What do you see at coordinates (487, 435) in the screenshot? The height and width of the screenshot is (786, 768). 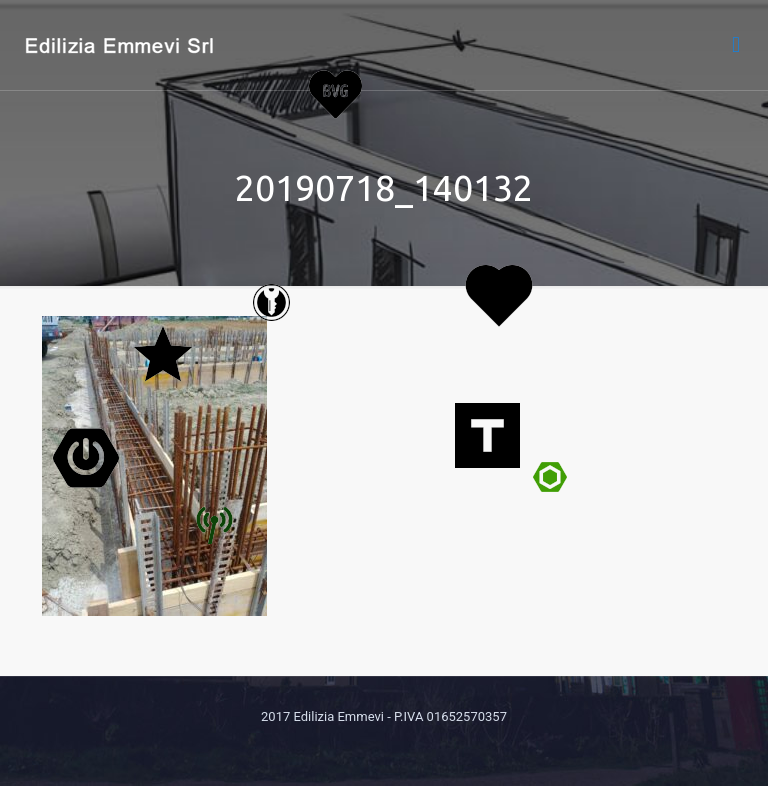 I see `open telegraph publishing platform` at bounding box center [487, 435].